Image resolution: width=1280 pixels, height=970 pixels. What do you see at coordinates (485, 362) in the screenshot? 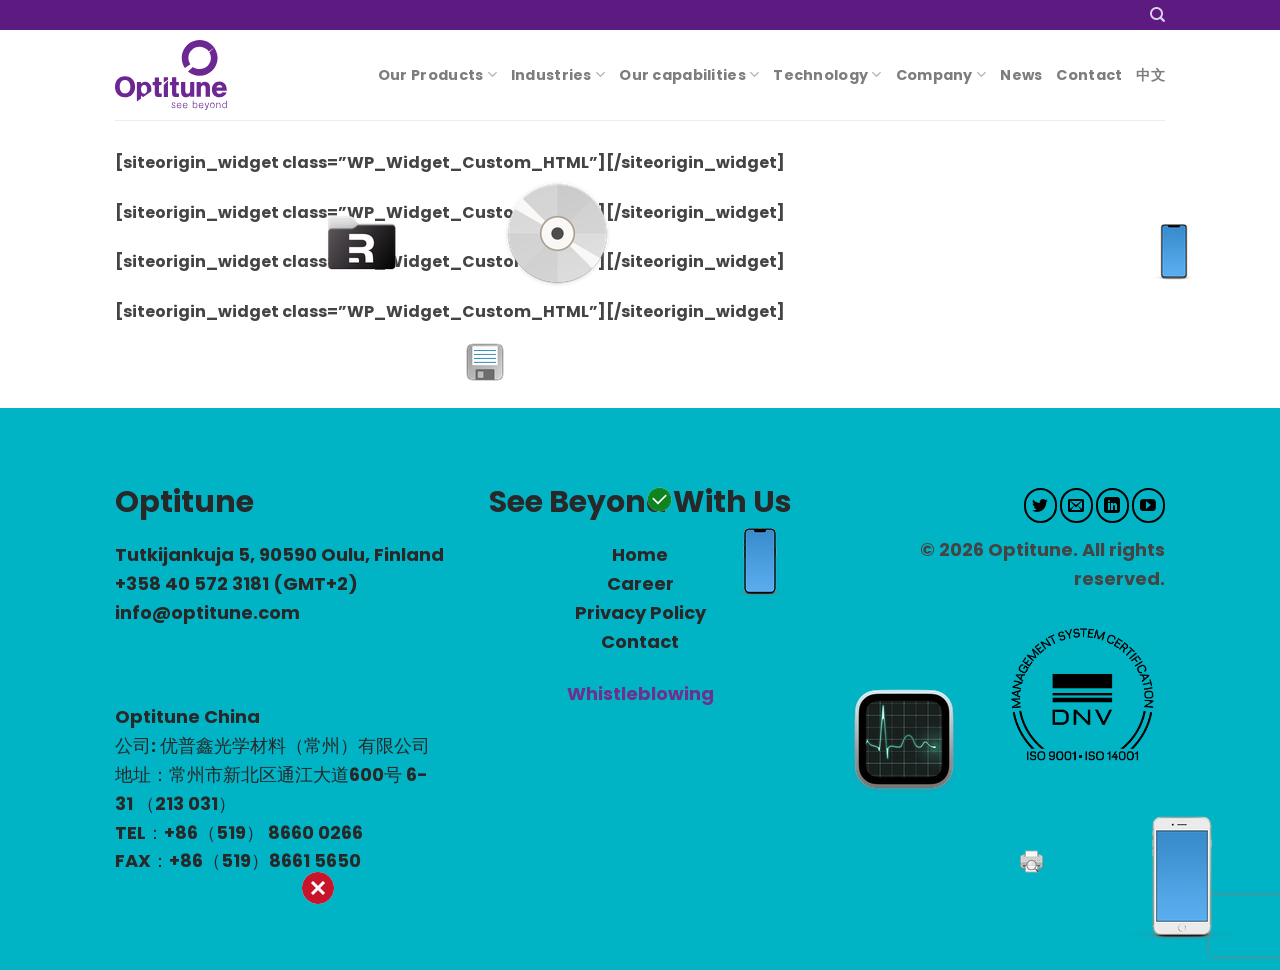
I see `save the current file or document` at bounding box center [485, 362].